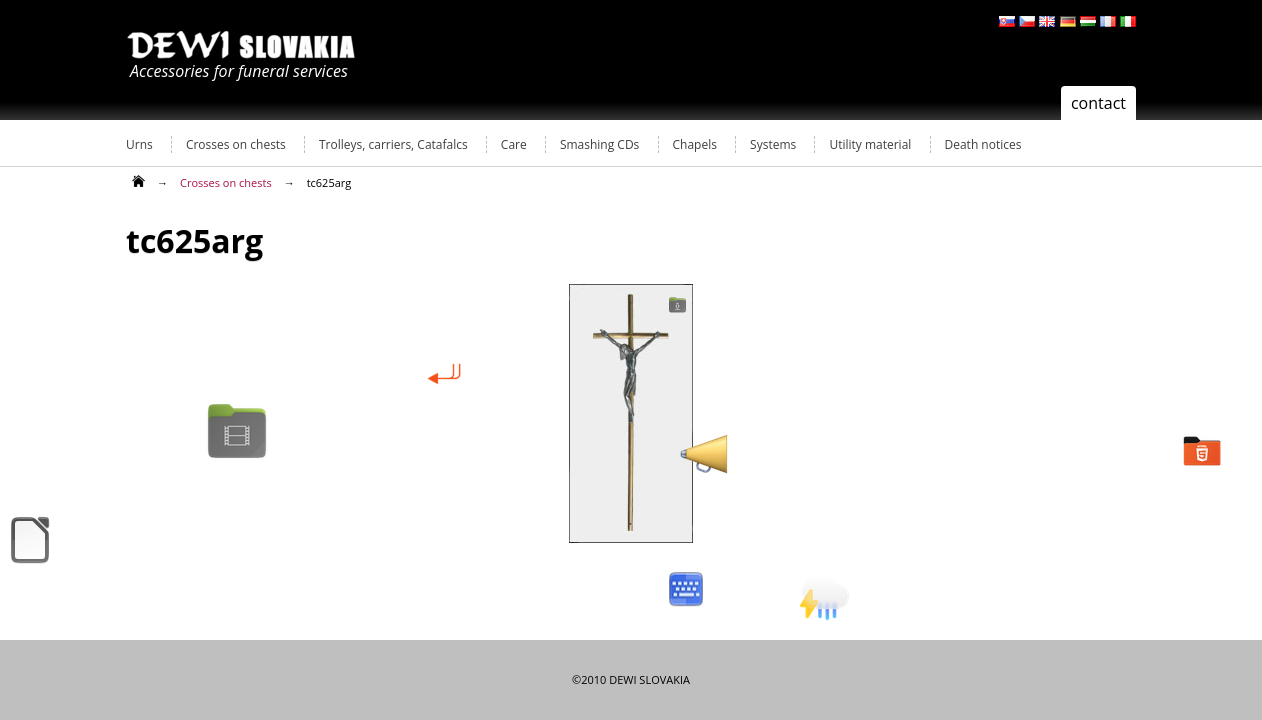 This screenshot has width=1262, height=720. I want to click on access keyboard and input device settings, so click(686, 589).